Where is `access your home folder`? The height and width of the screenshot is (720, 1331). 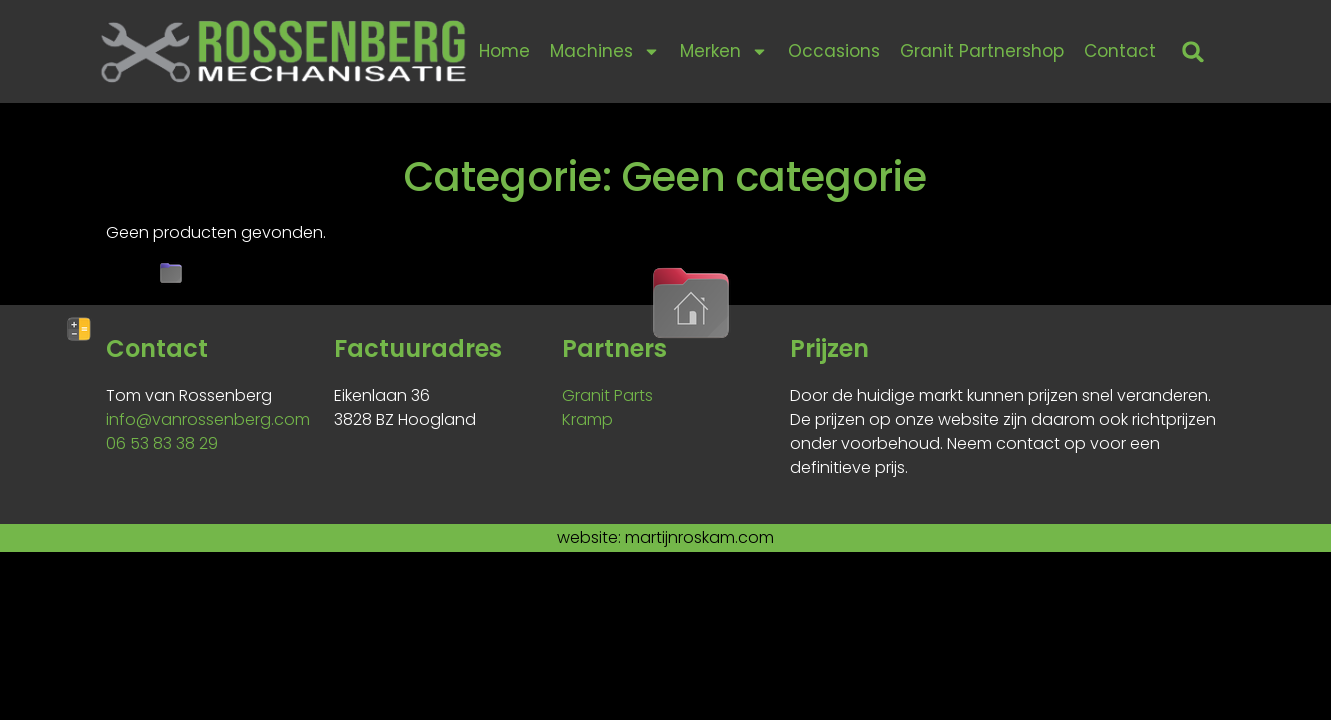
access your home folder is located at coordinates (691, 303).